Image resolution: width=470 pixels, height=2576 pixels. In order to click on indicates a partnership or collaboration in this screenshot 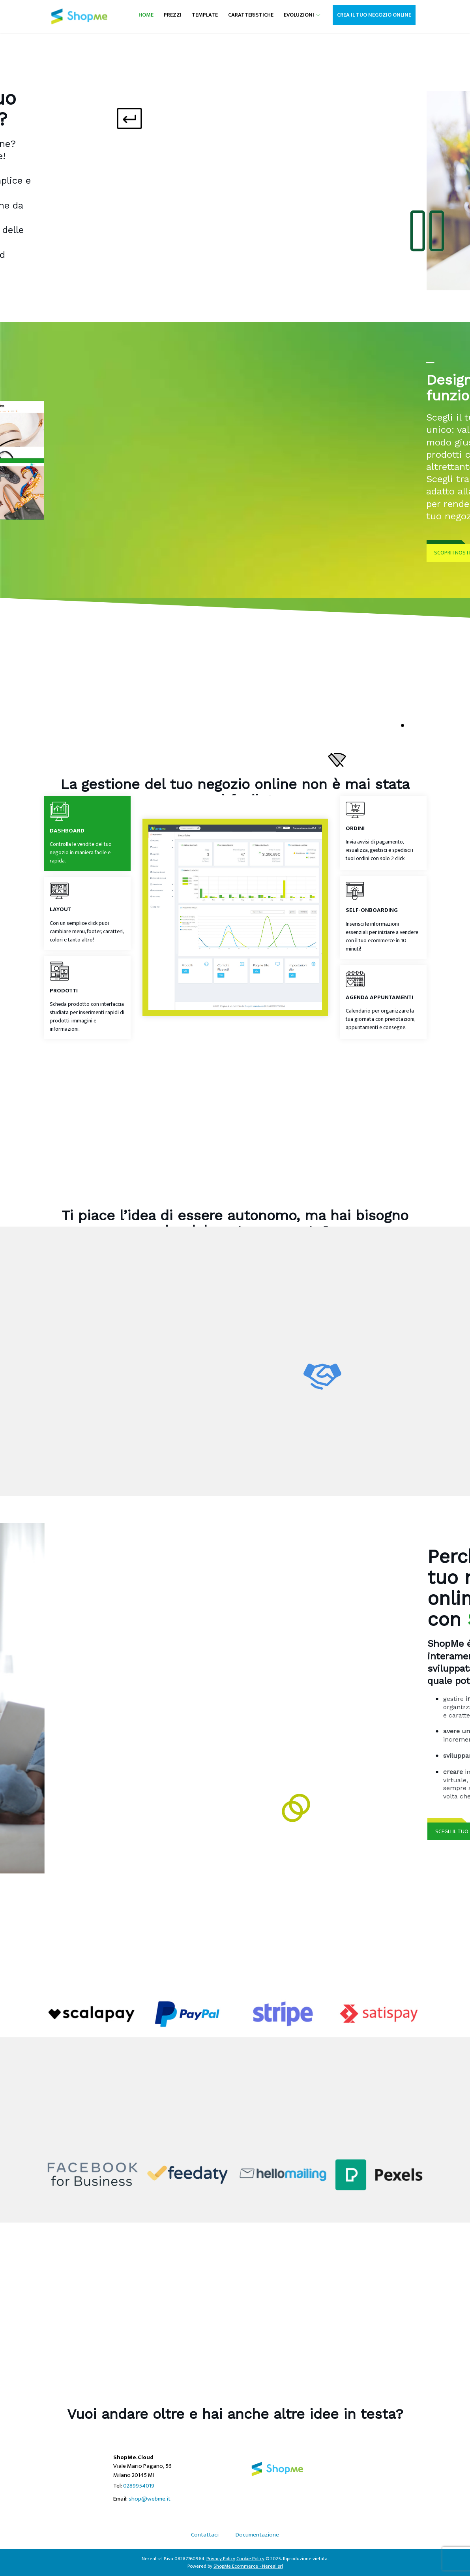, I will do `click(322, 1375)`.